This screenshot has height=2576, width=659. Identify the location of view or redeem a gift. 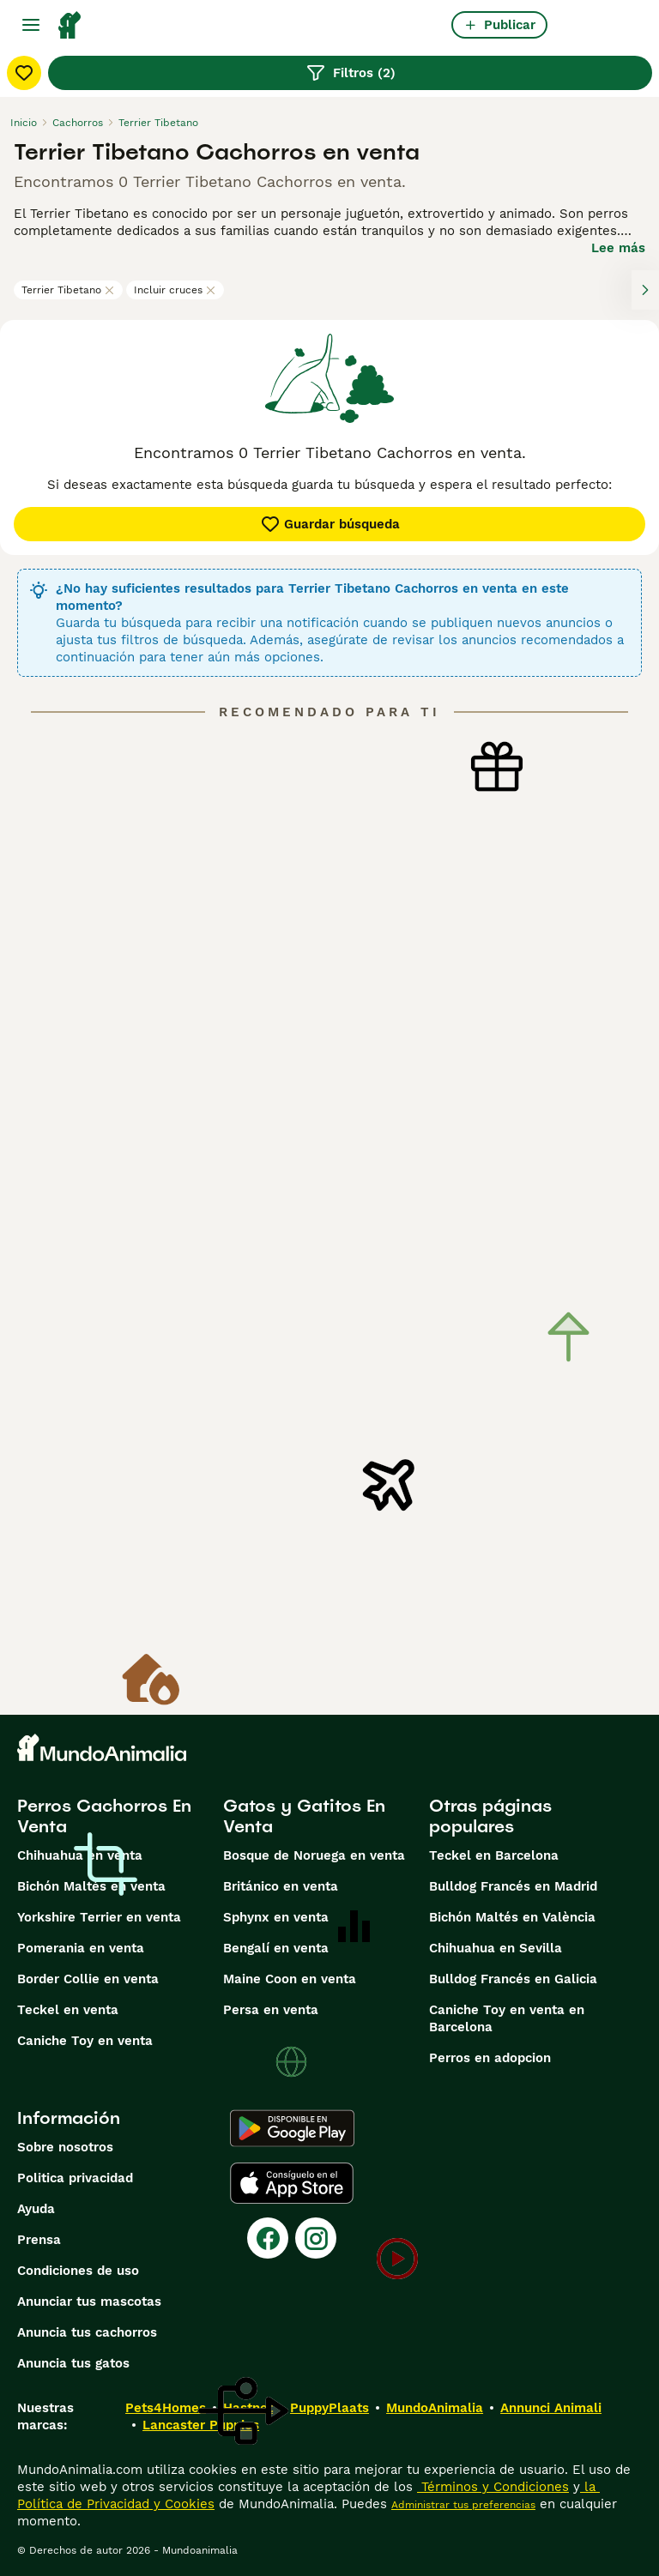
(497, 769).